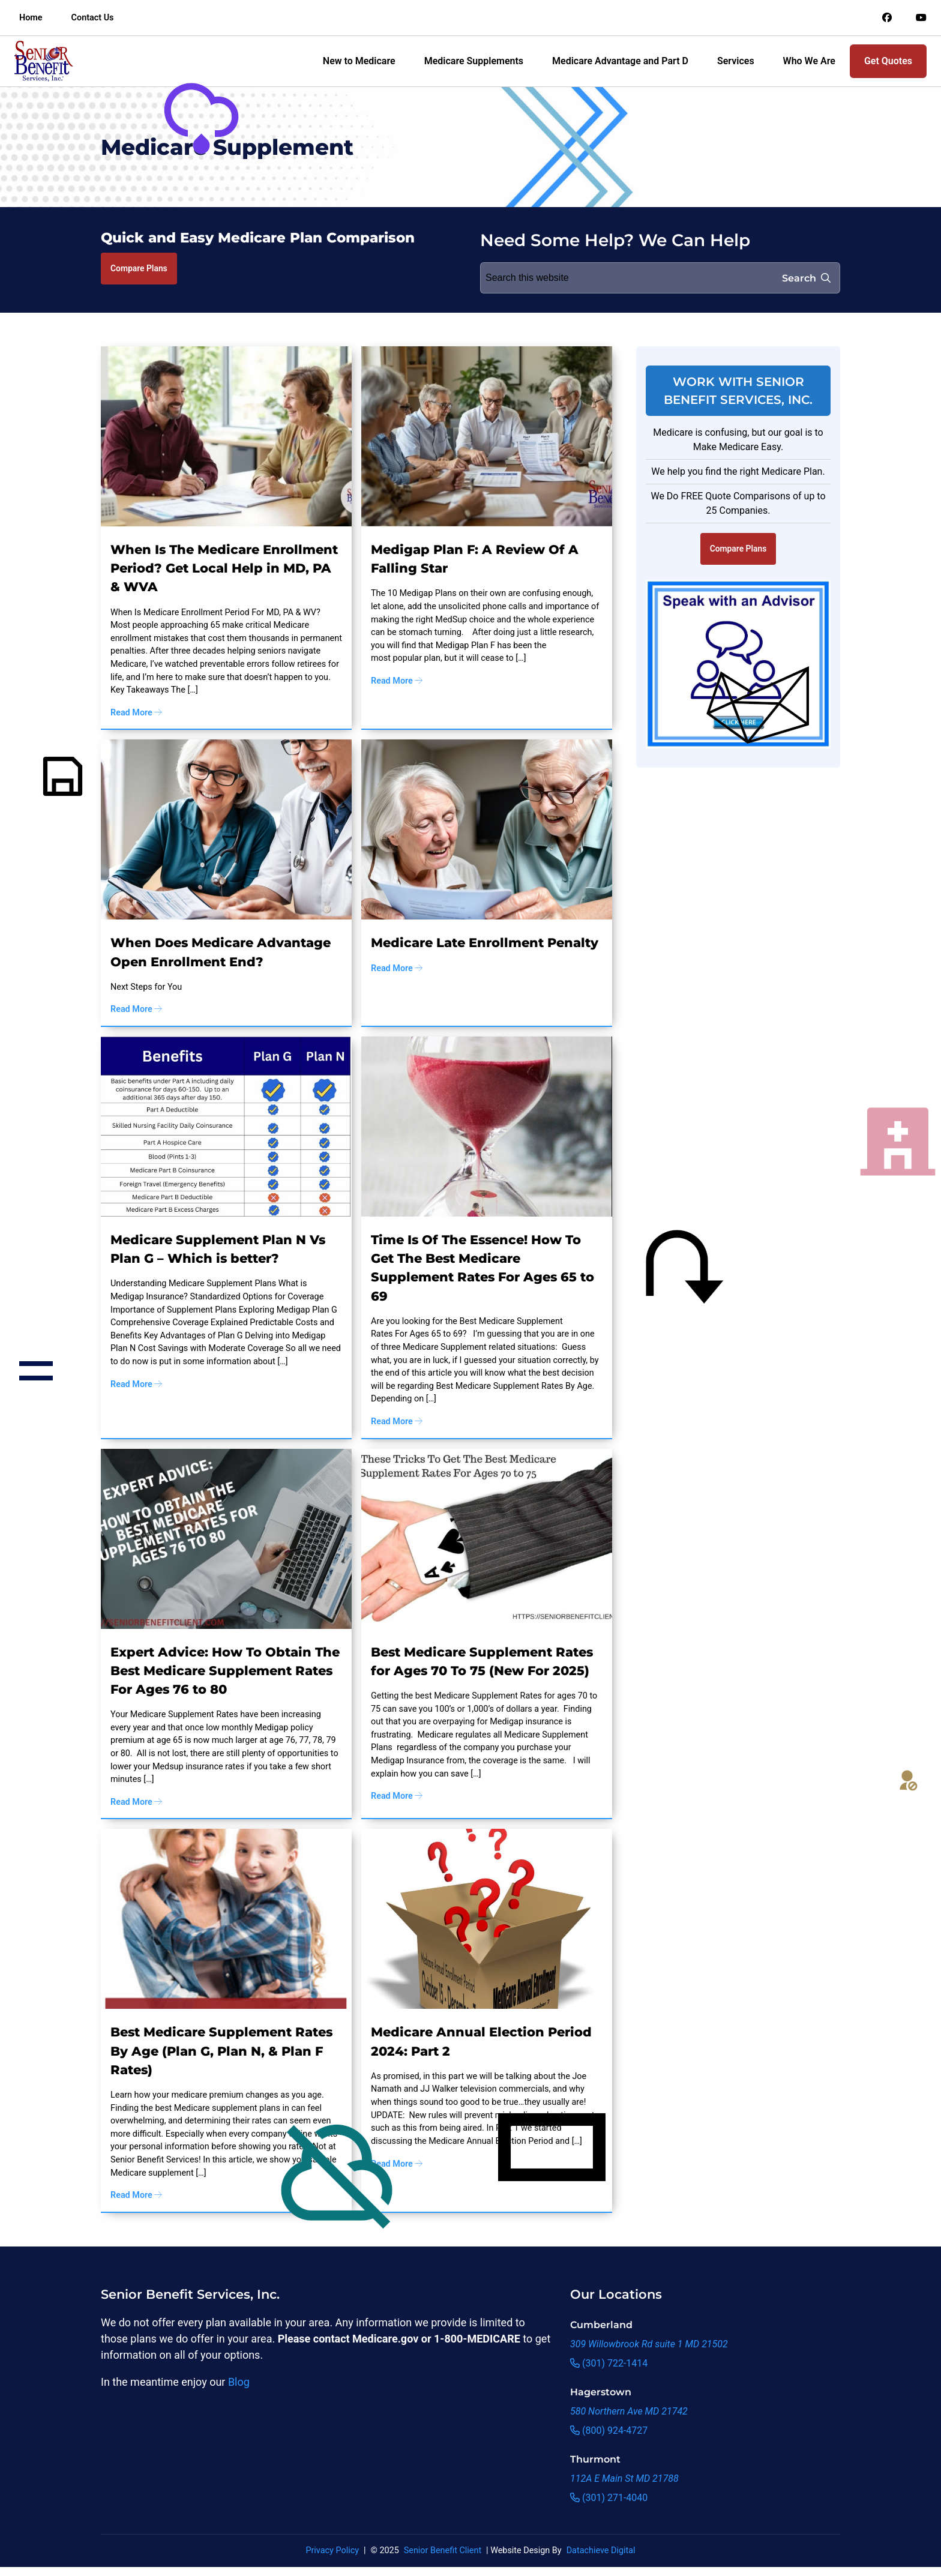 Image resolution: width=941 pixels, height=2576 pixels. Describe the element at coordinates (337, 2175) in the screenshot. I see `indicates no cloud connection or offline status` at that location.